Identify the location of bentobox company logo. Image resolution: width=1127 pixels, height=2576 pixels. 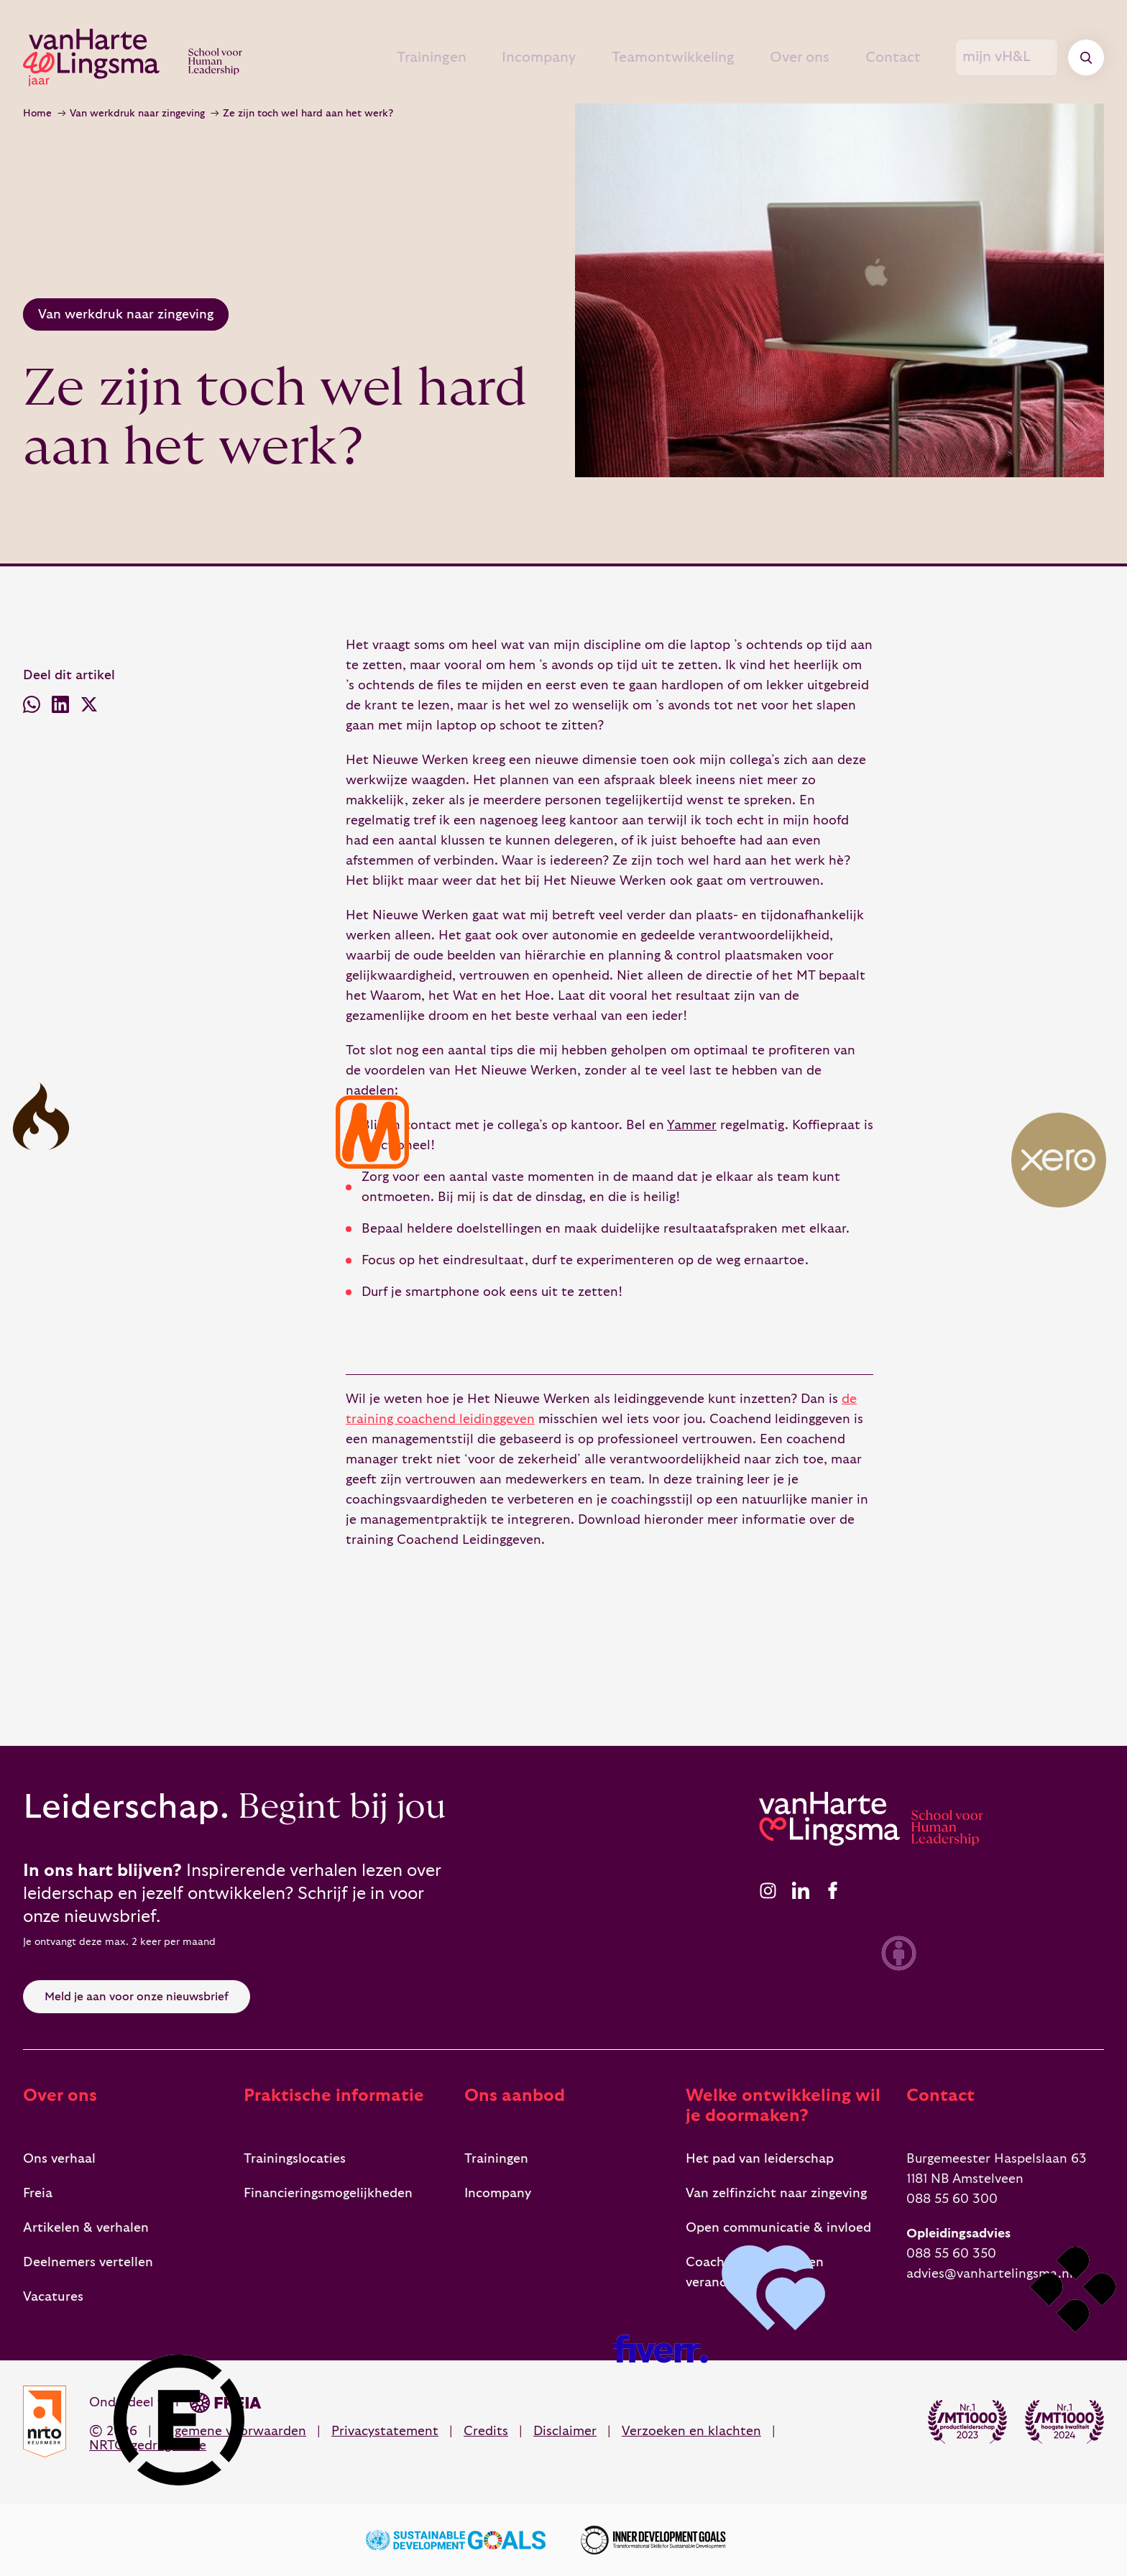
(1072, 2289).